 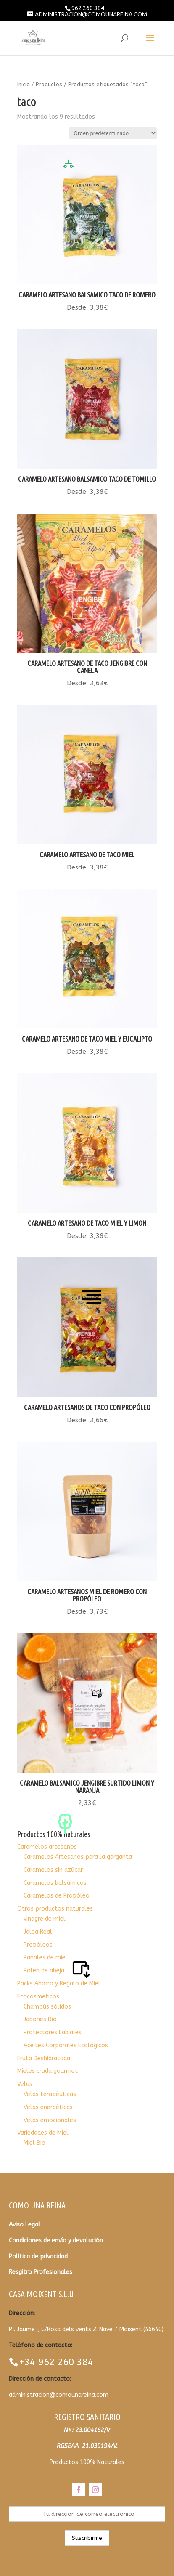 I want to click on represents a pushbutton component in a circuit diagram, so click(x=68, y=164).